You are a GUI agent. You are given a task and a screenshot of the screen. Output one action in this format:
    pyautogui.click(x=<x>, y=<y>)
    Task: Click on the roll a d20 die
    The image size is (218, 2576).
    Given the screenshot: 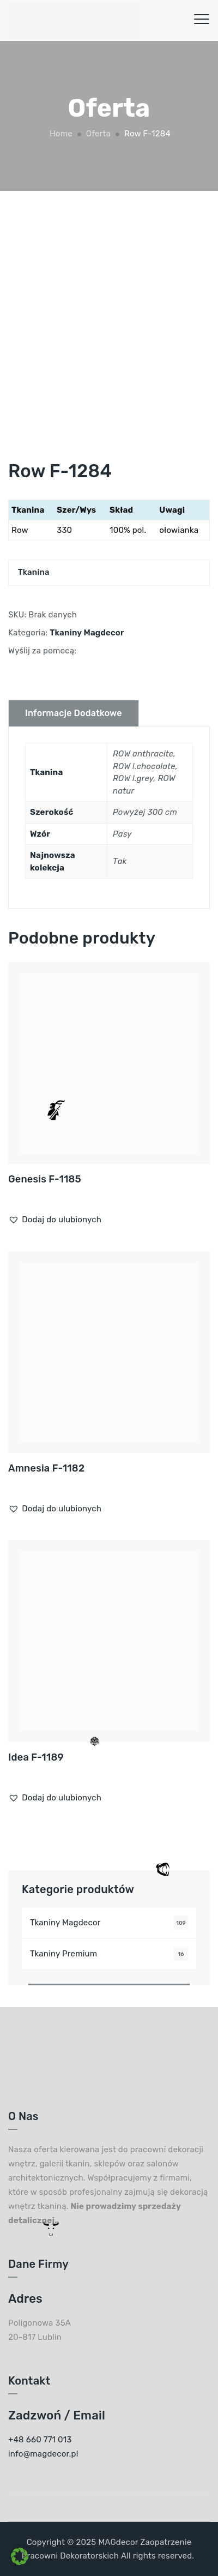 What is the action you would take?
    pyautogui.click(x=94, y=1741)
    